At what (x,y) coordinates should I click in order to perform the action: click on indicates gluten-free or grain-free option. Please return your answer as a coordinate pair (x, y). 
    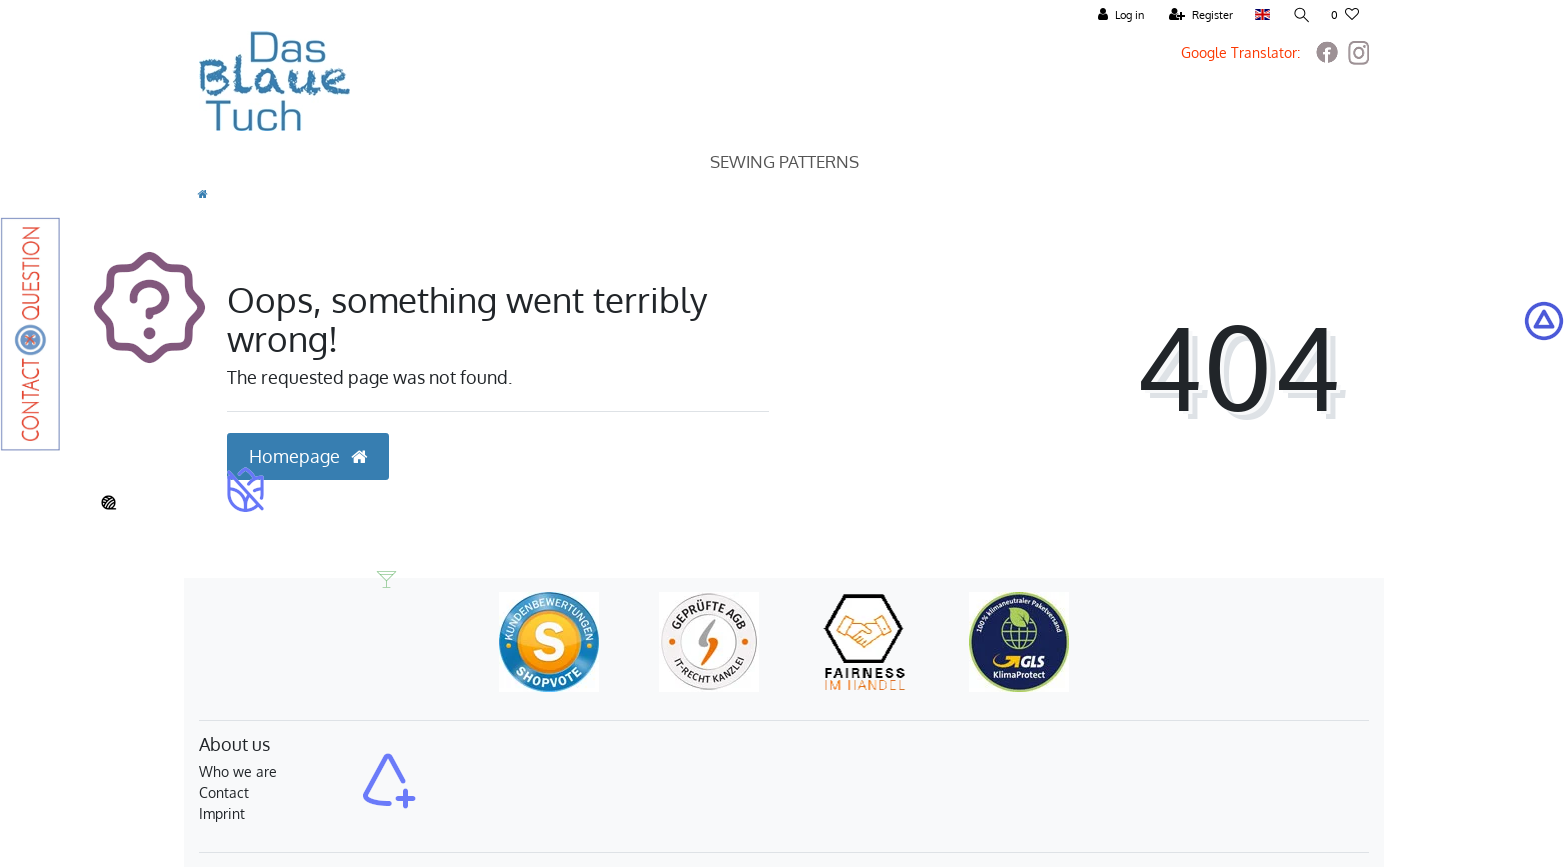
    Looking at the image, I should click on (245, 490).